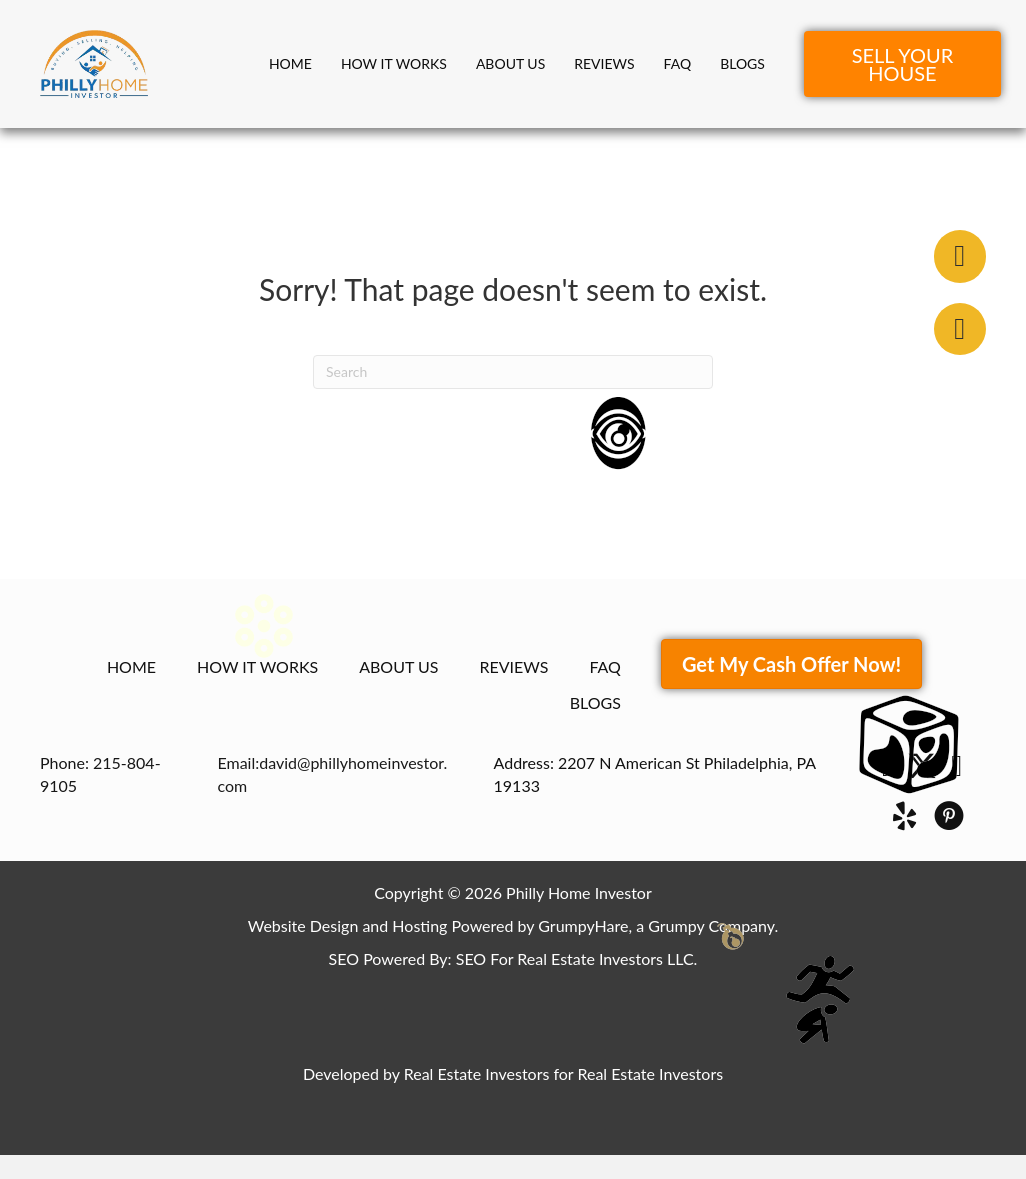  What do you see at coordinates (264, 626) in the screenshot?
I see `select chaingun weapon in game` at bounding box center [264, 626].